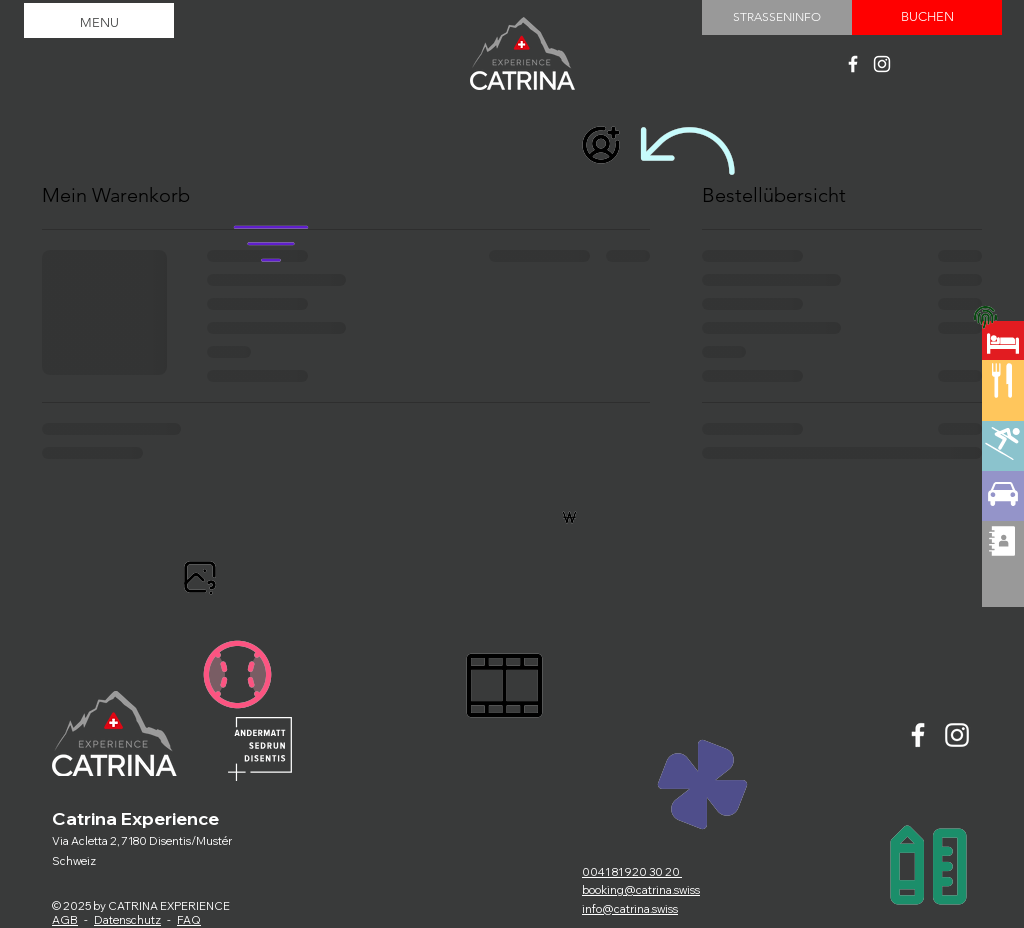  I want to click on add a new user or contact, so click(601, 145).